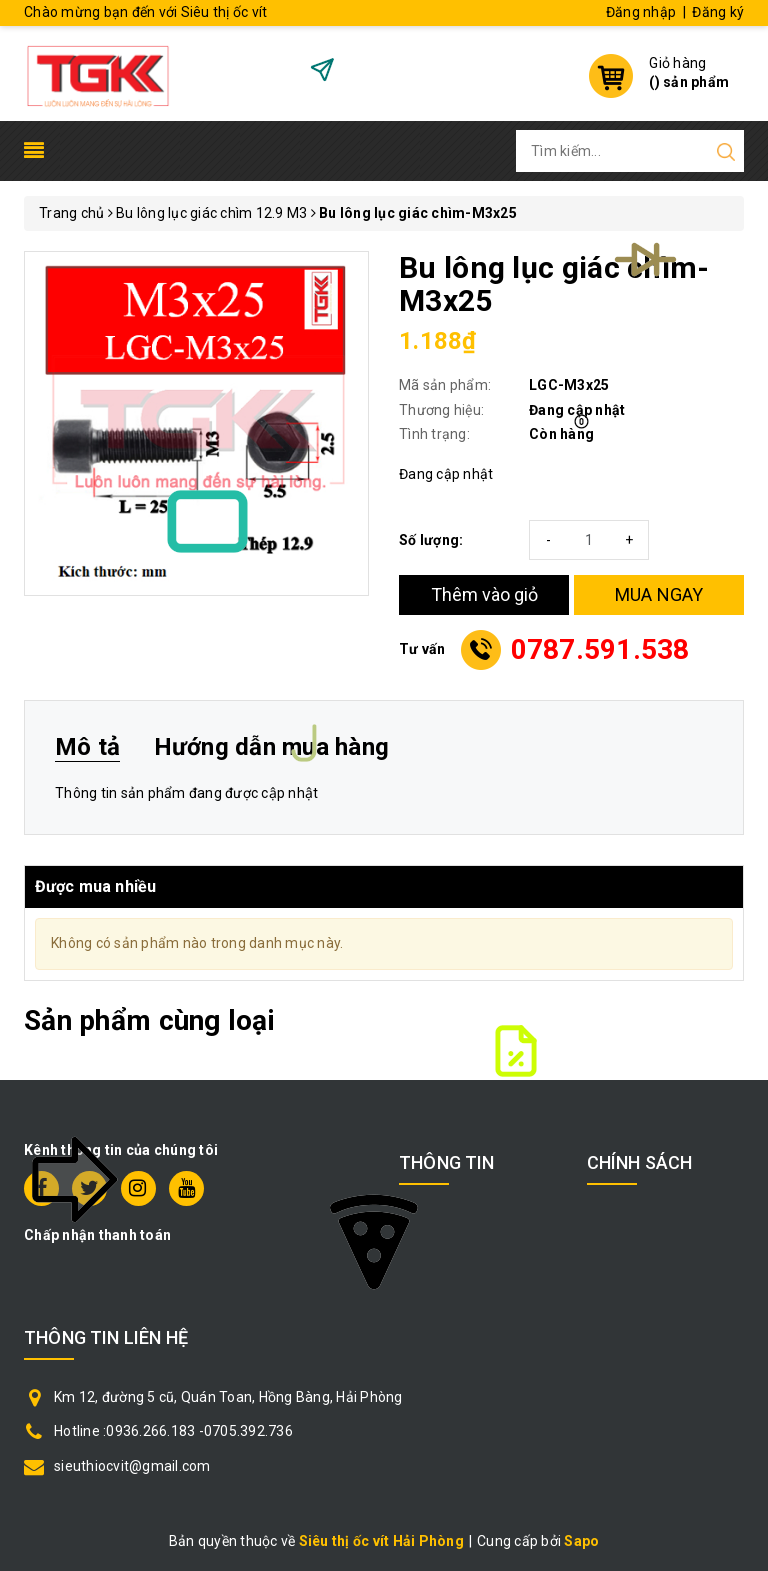 The width and height of the screenshot is (768, 1571). What do you see at coordinates (304, 743) in the screenshot?
I see `represents the letter J in text formatting or typography` at bounding box center [304, 743].